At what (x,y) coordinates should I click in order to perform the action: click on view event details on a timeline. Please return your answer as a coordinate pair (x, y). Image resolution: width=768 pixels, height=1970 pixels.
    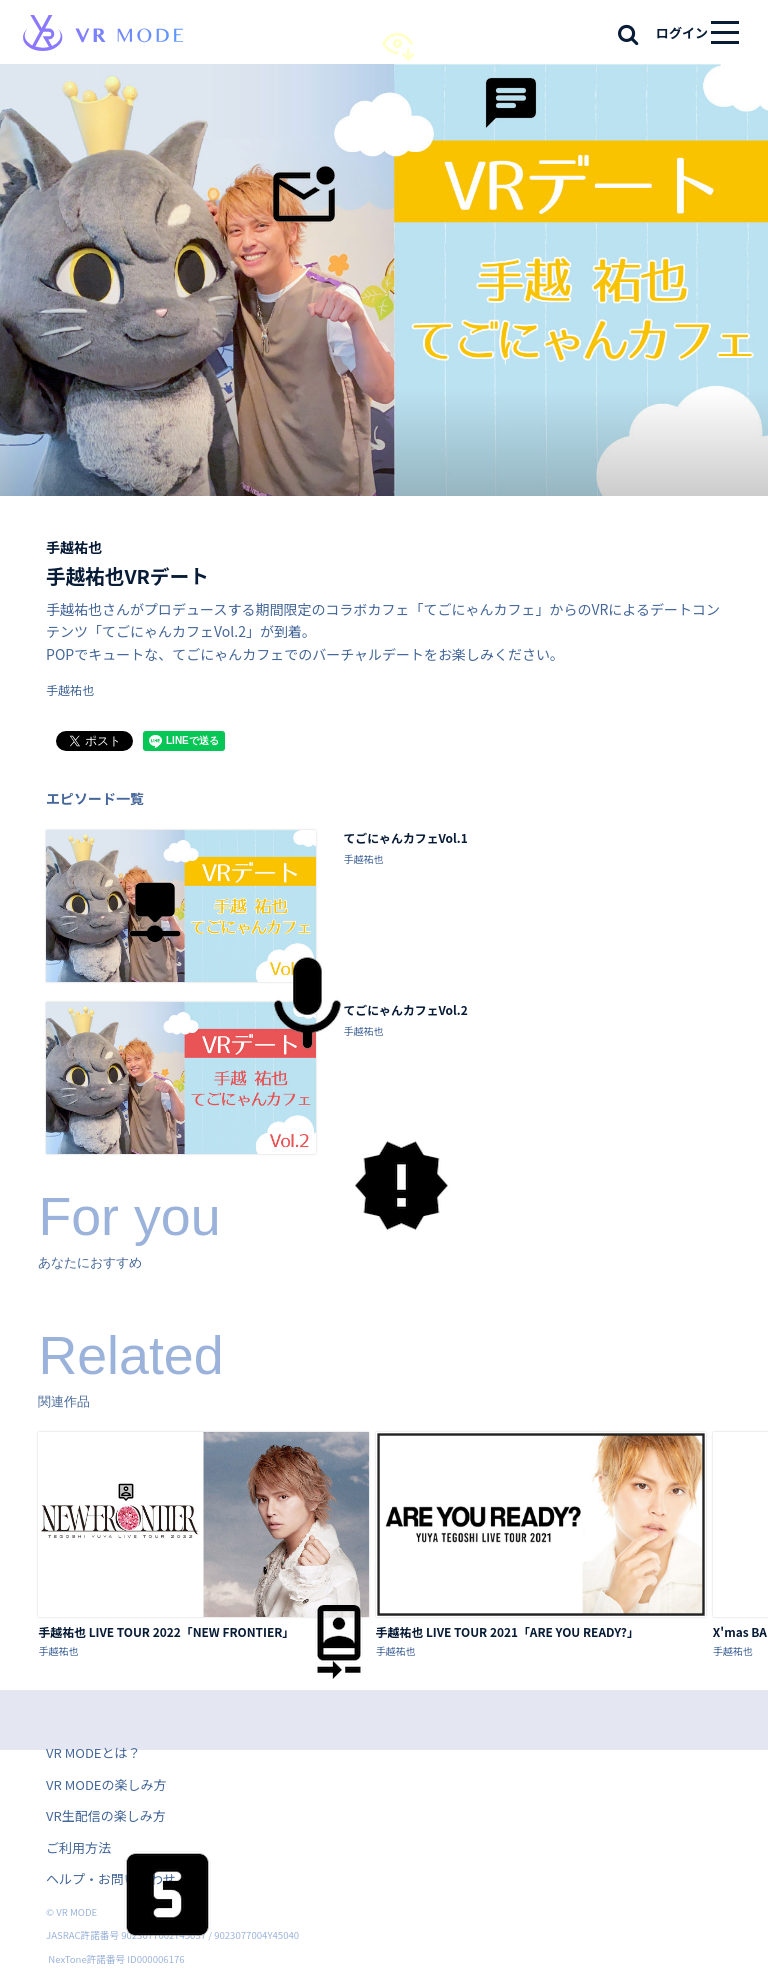
    Looking at the image, I should click on (155, 911).